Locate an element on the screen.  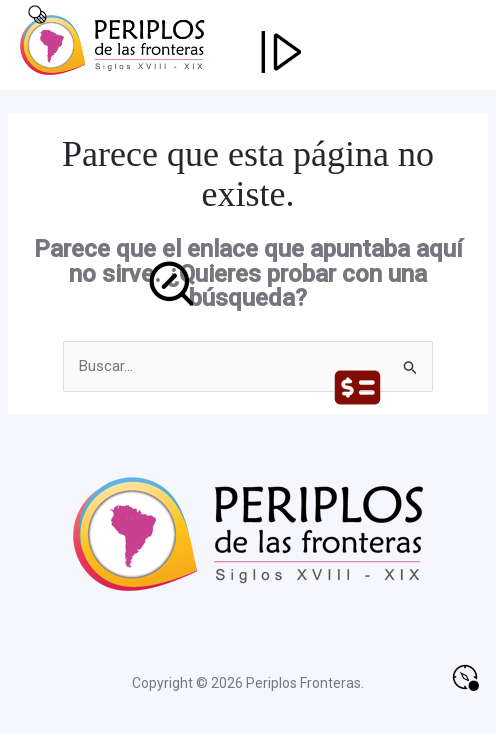
indicates current location on a map is located at coordinates (465, 677).